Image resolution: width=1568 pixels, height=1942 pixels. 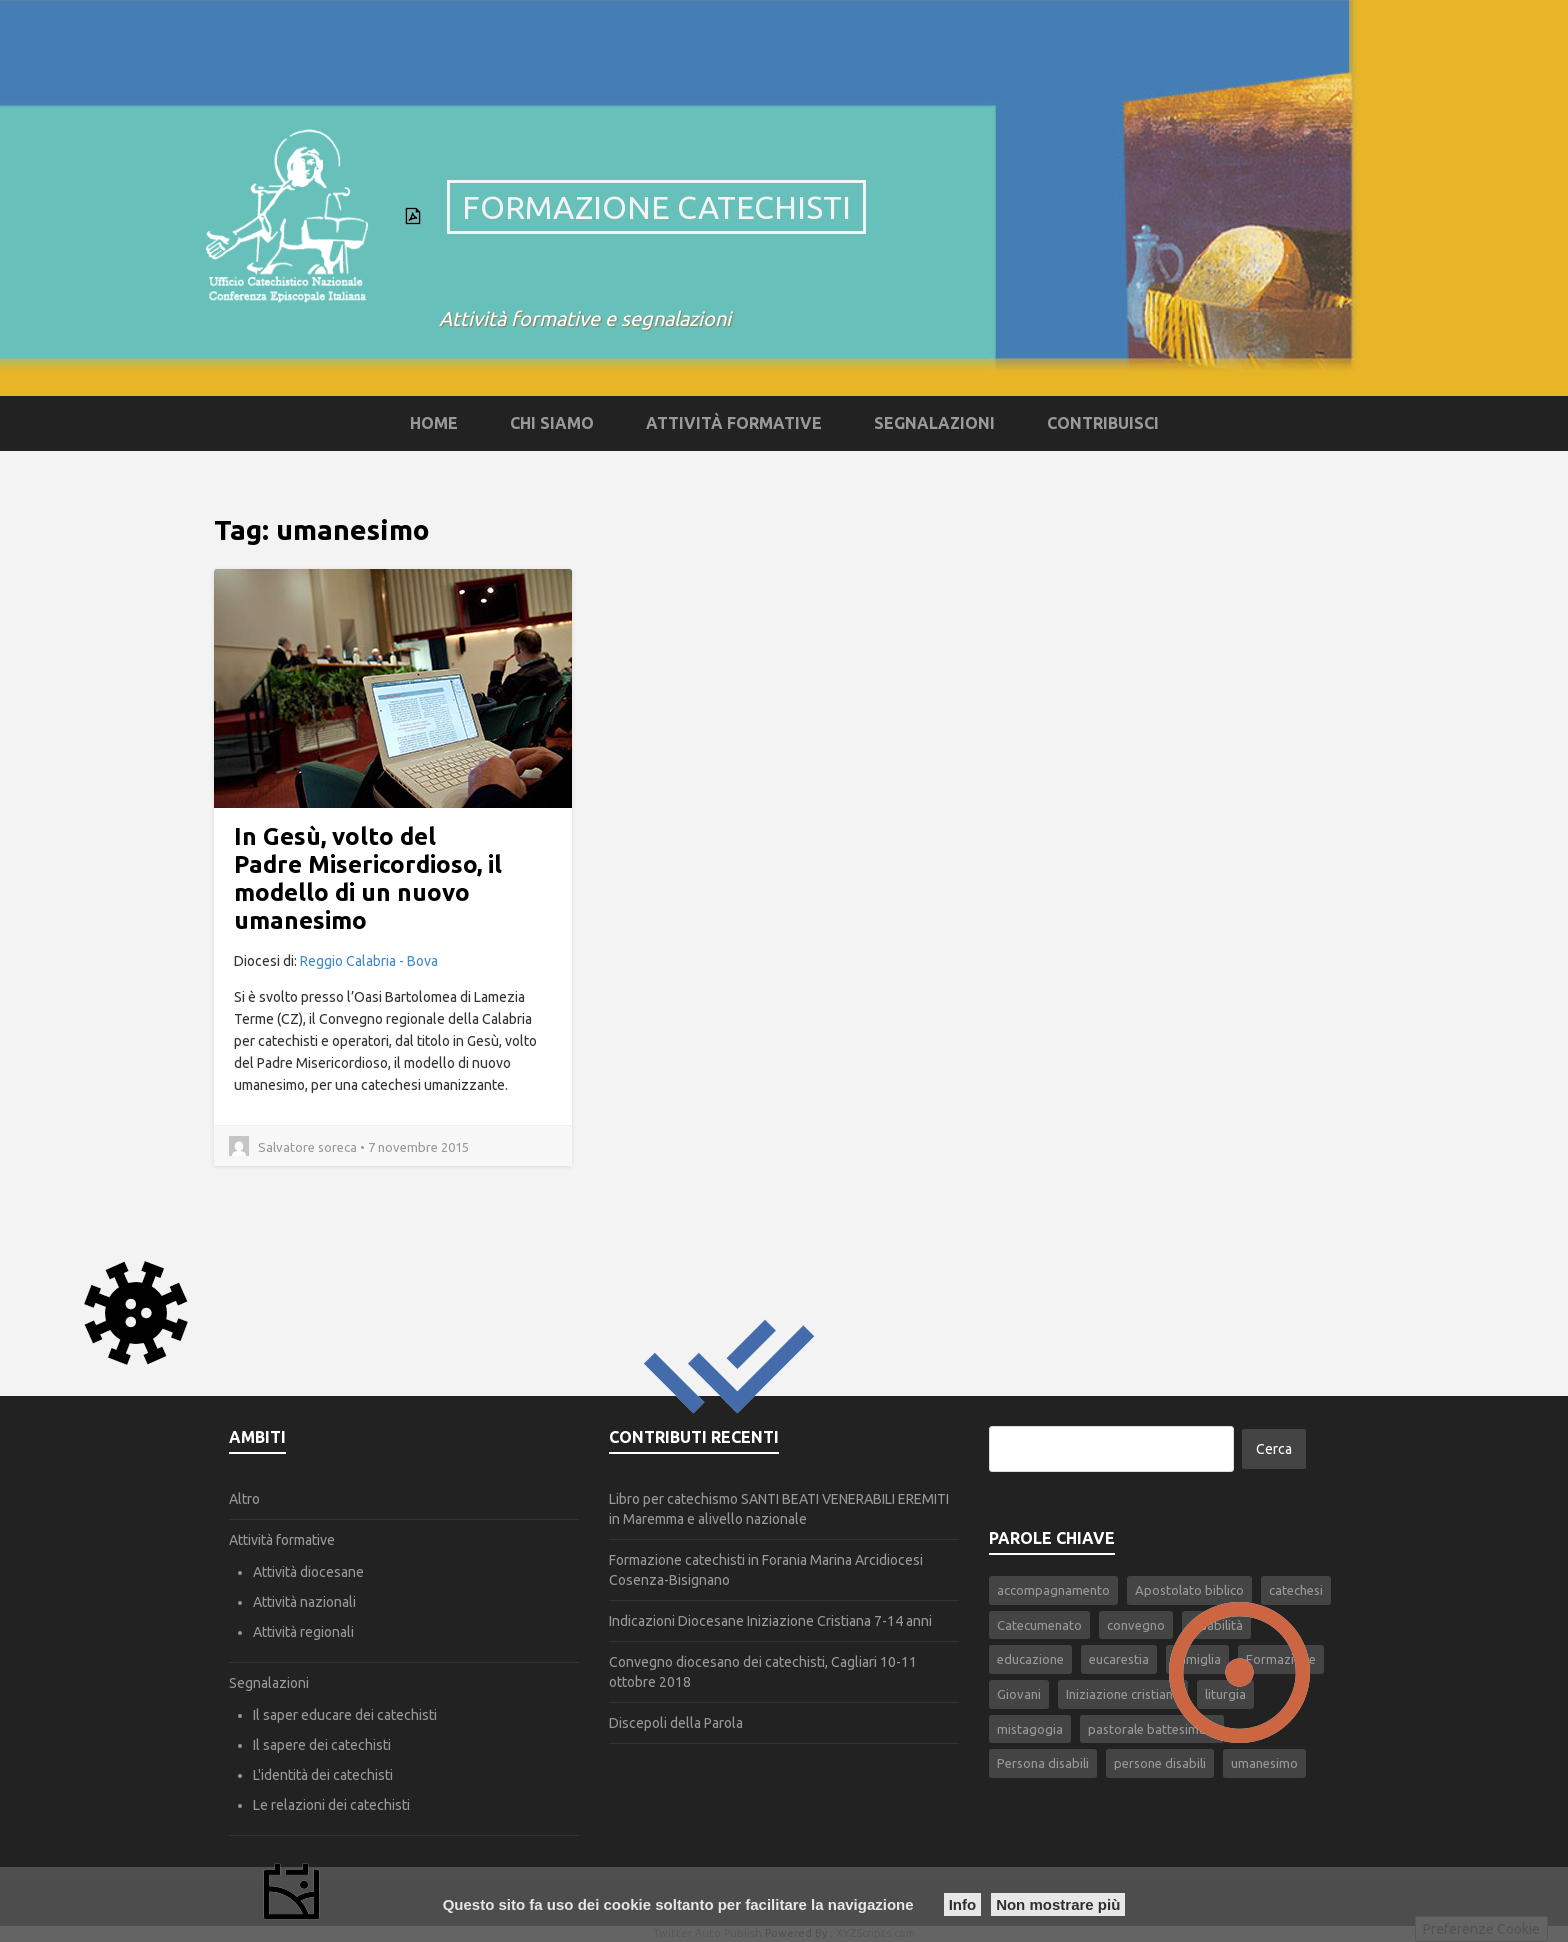 I want to click on indicates virus or malware detected, so click(x=136, y=1313).